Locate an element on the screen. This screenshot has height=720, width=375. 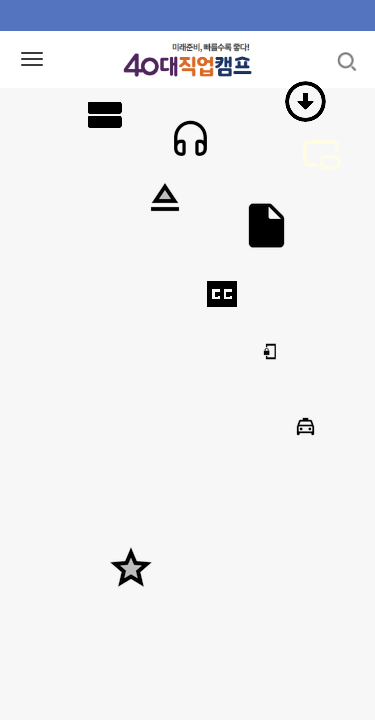
request a taxi or rideshare is located at coordinates (305, 426).